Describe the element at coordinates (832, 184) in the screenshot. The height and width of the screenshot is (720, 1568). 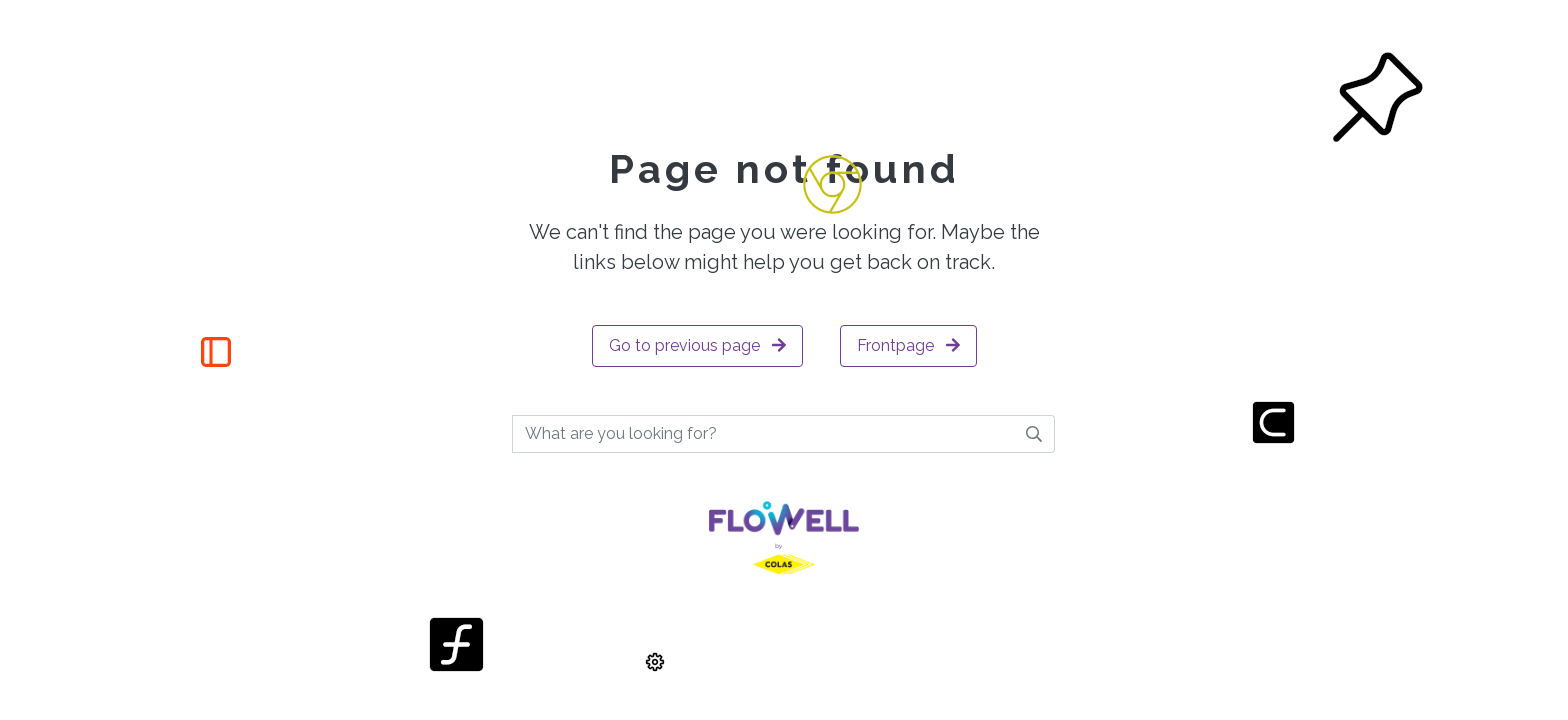
I see `open Google Chrome browser` at that location.